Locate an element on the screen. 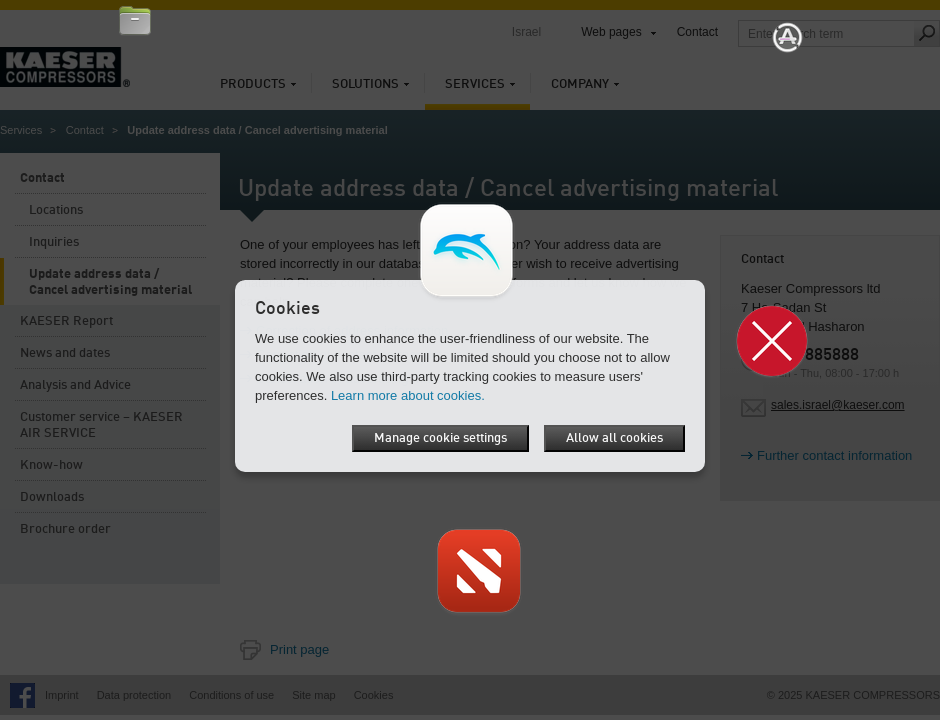 This screenshot has height=720, width=940. launch Dota 2 is located at coordinates (479, 571).